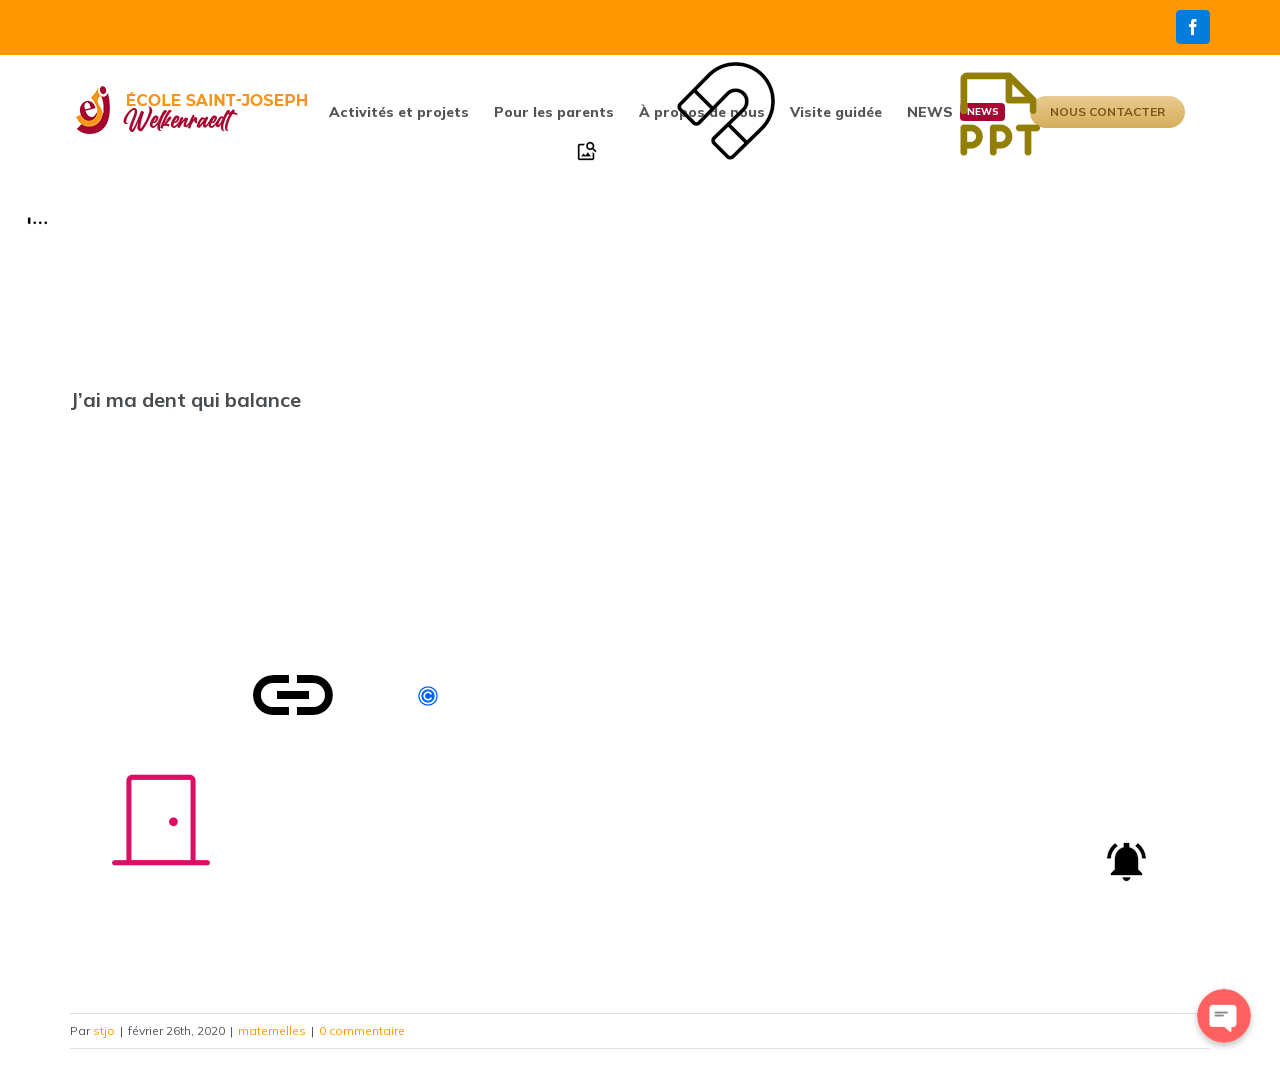  What do you see at coordinates (587, 151) in the screenshot?
I see `search using an image or photo` at bounding box center [587, 151].